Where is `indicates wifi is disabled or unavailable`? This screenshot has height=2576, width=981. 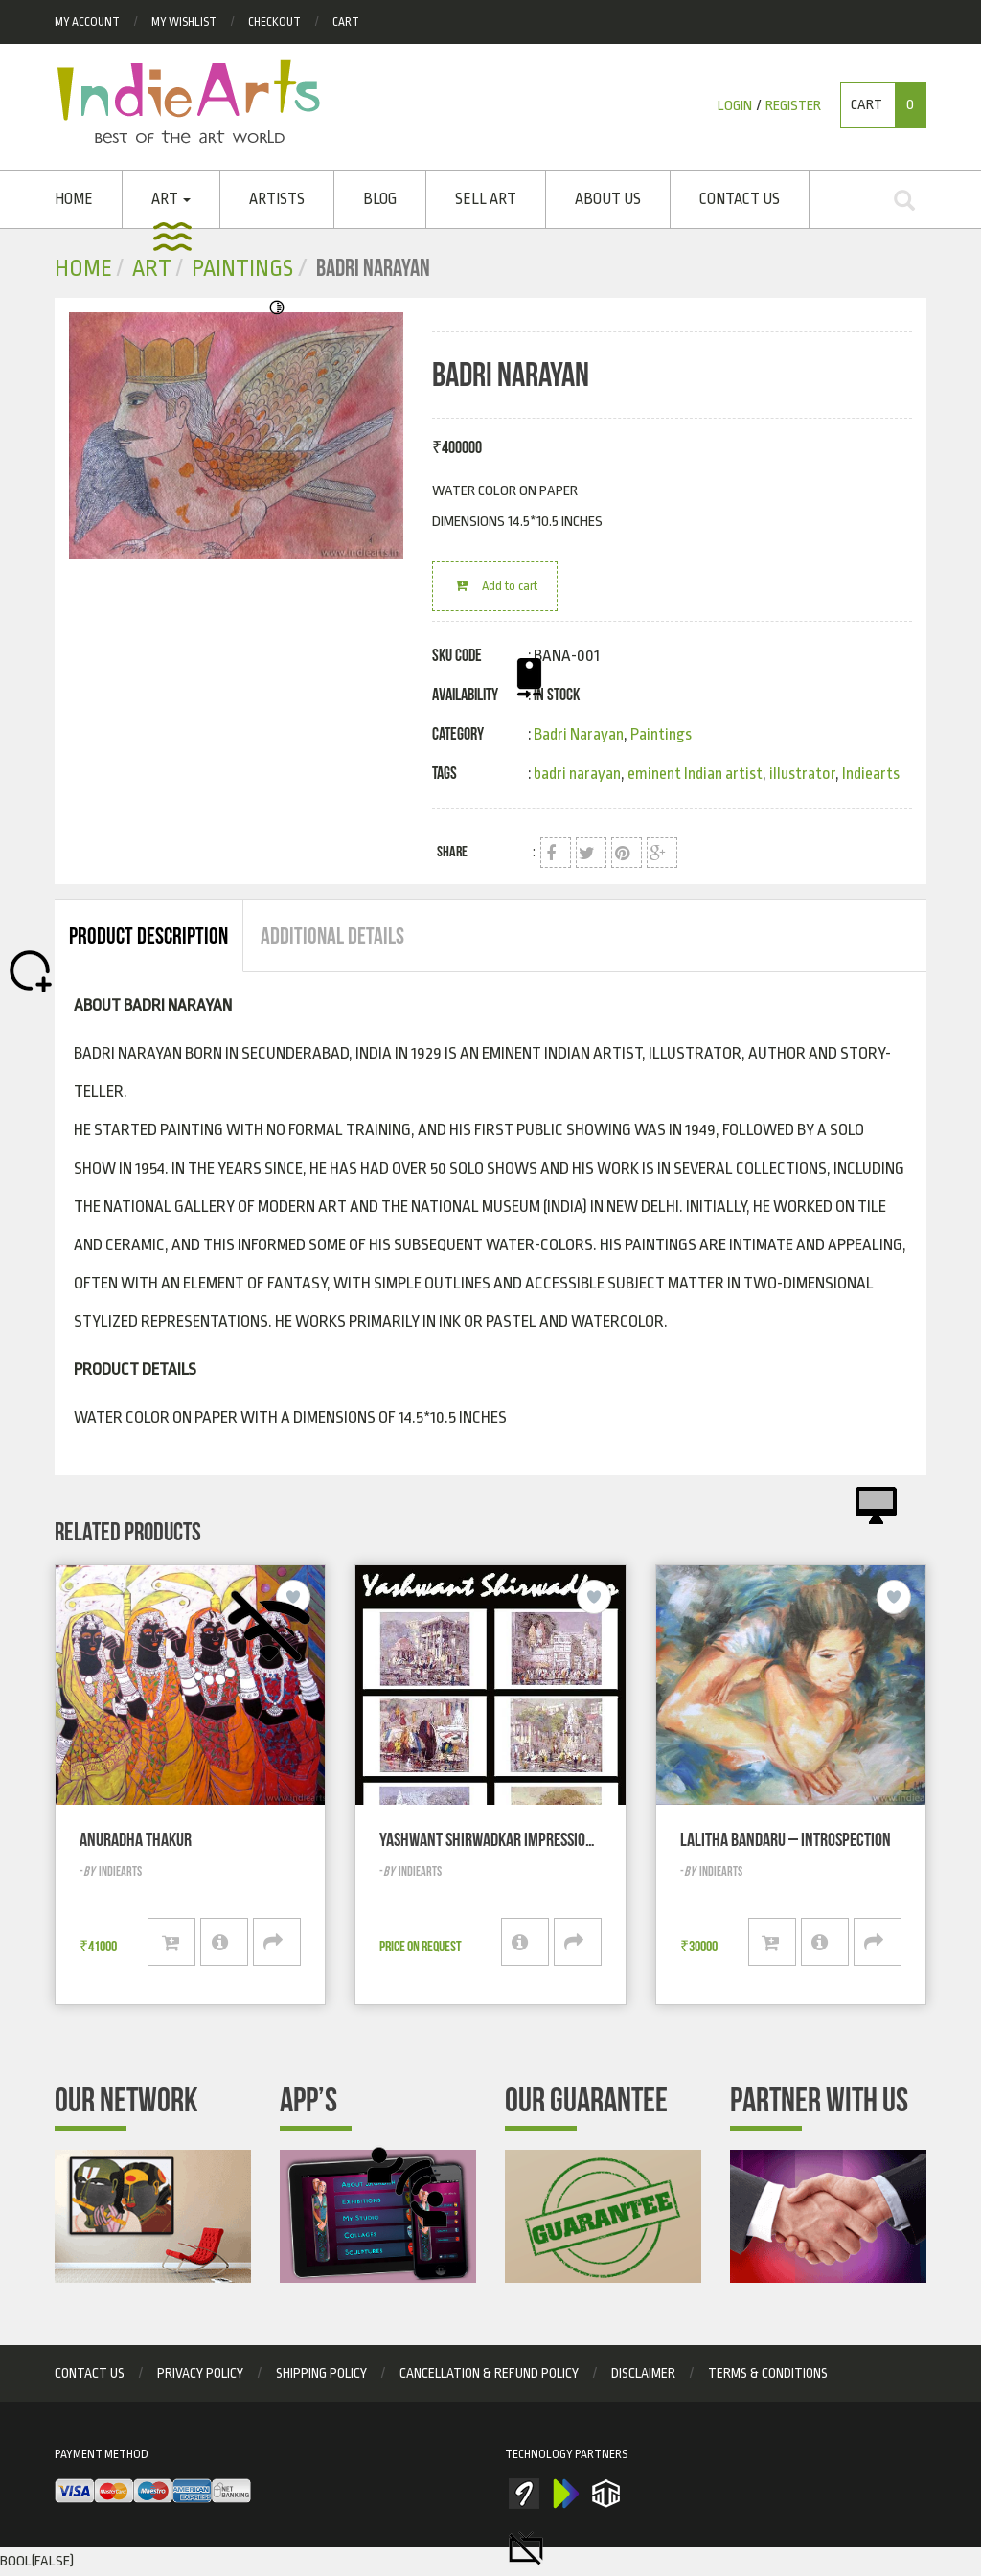 indicates wifi is disabled or unavailable is located at coordinates (269, 1630).